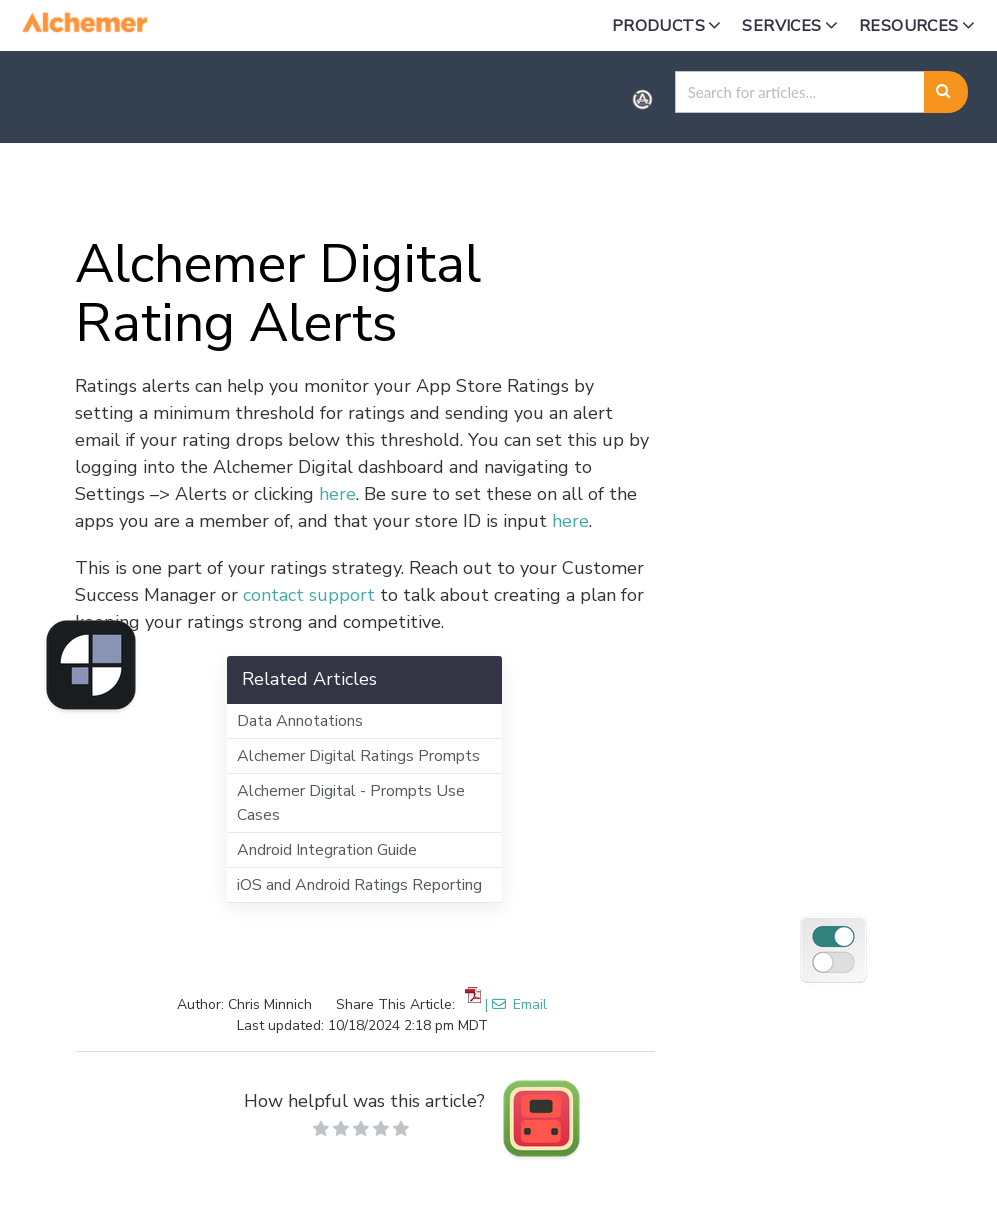  What do you see at coordinates (541, 1118) in the screenshot?
I see `launch melonDS nintendo DS emulator` at bounding box center [541, 1118].